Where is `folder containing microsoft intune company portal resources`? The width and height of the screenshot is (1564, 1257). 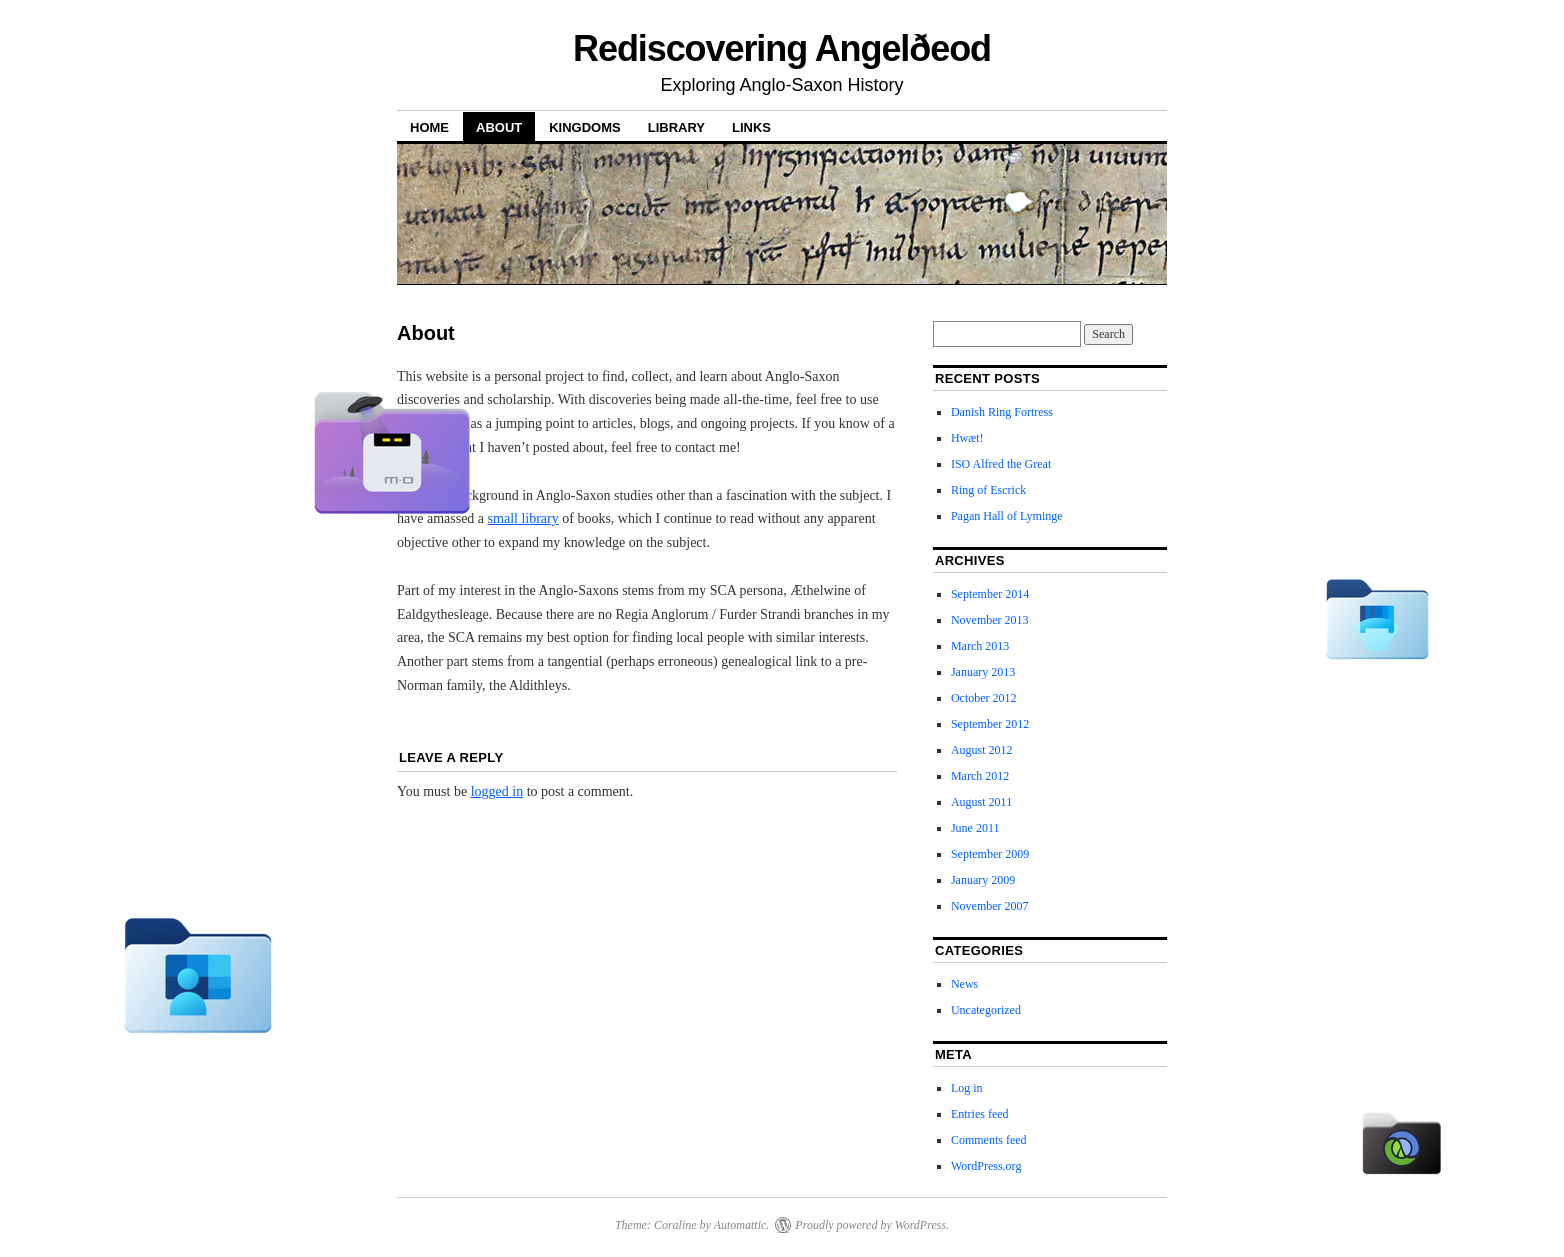 folder containing microsoft intune company portal resources is located at coordinates (197, 979).